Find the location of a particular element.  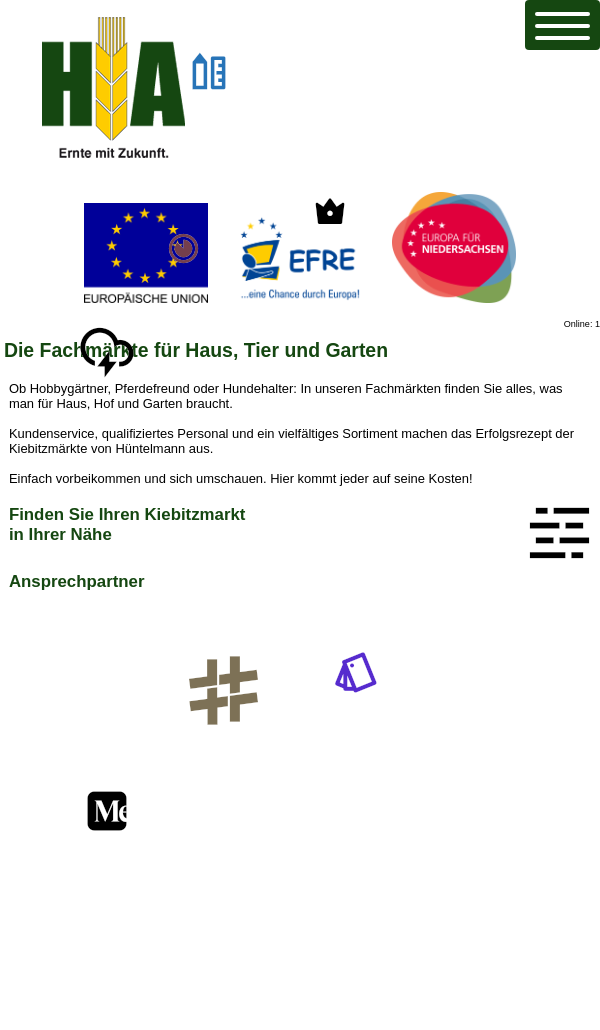

open the Medium app is located at coordinates (107, 811).